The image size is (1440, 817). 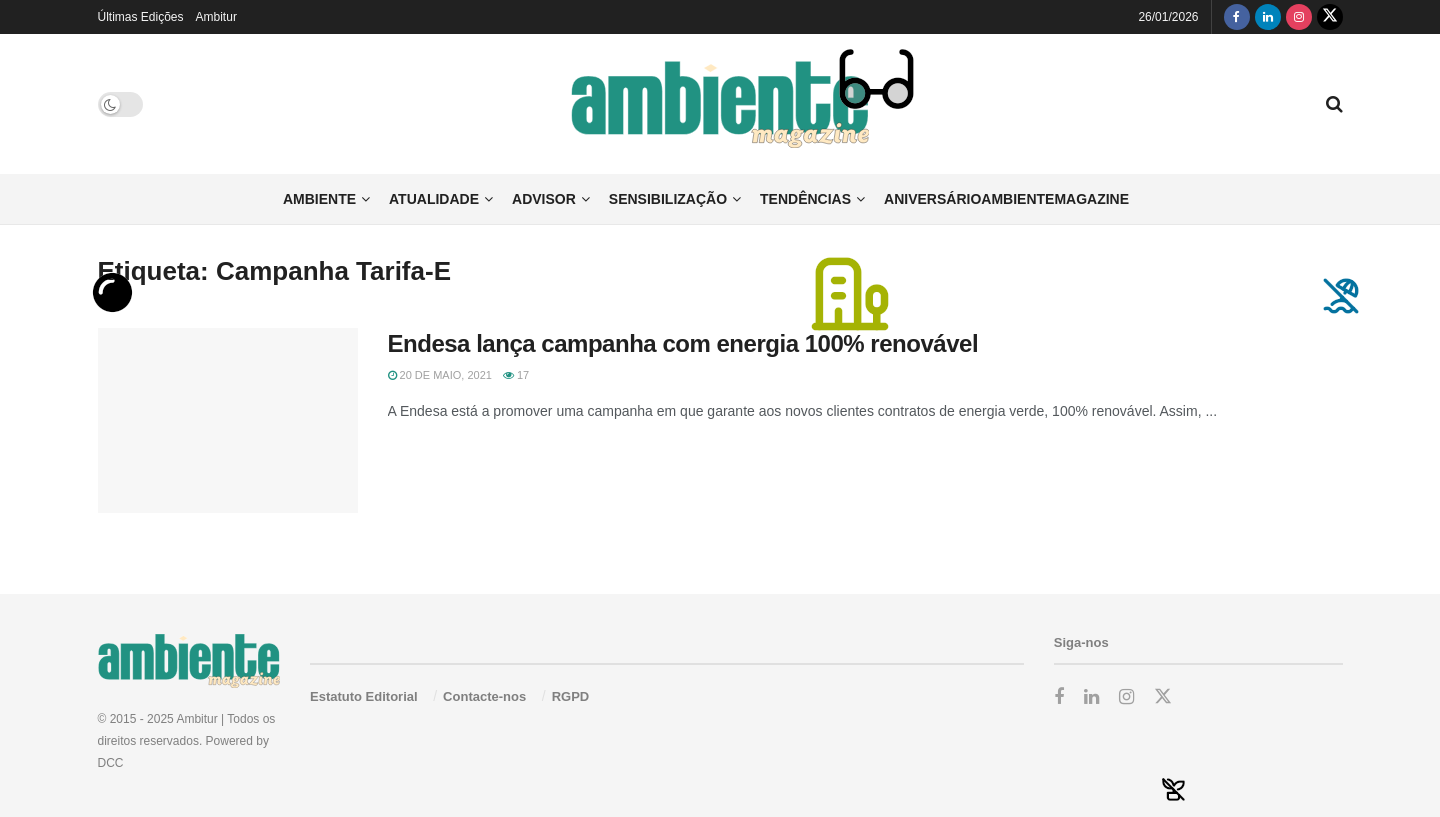 What do you see at coordinates (1173, 789) in the screenshot?
I see `disable plant care reminders` at bounding box center [1173, 789].